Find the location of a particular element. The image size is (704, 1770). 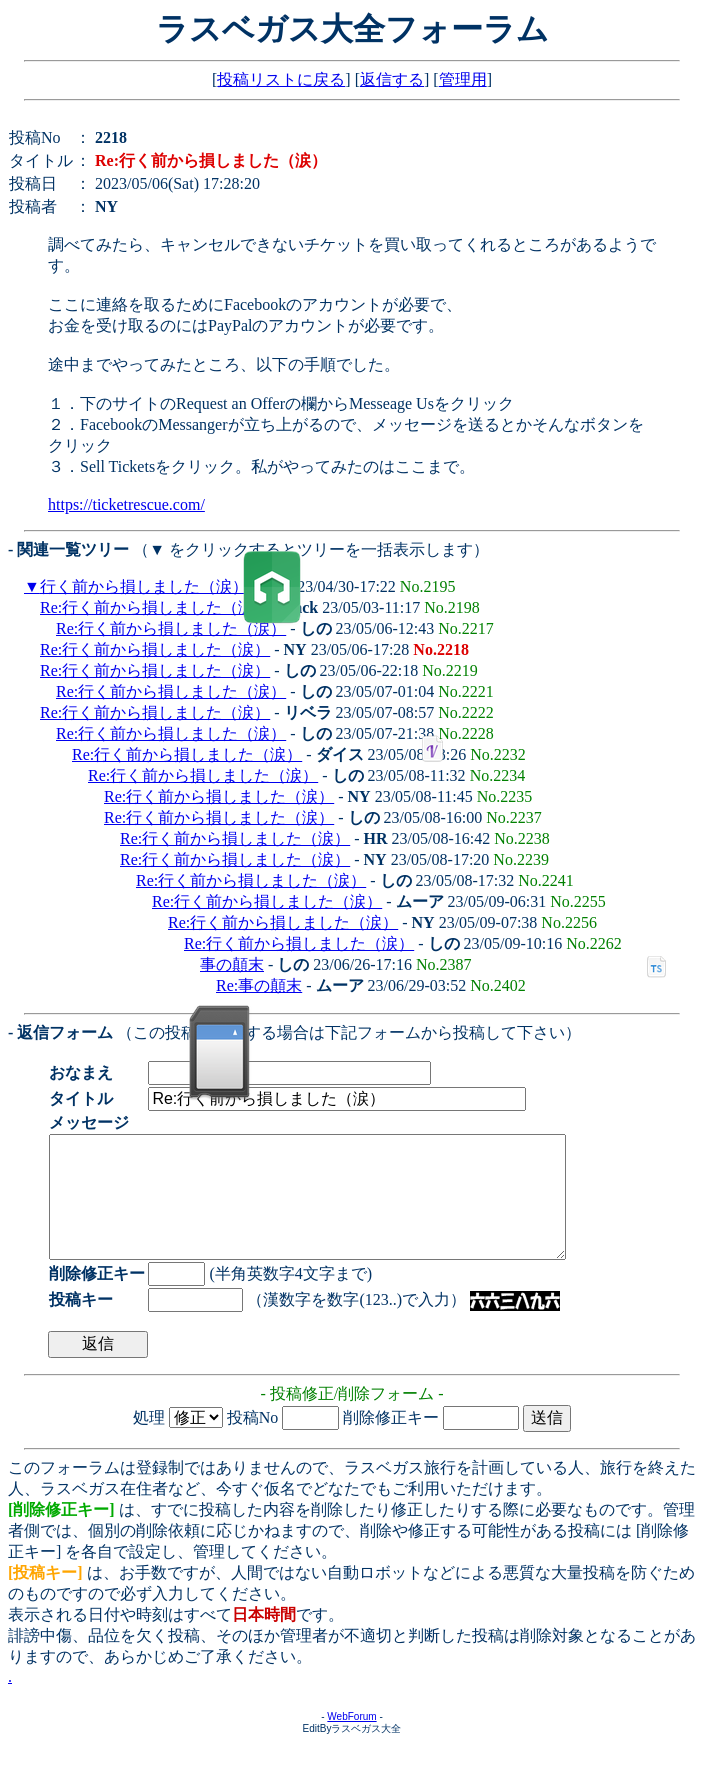

vala source code file is located at coordinates (432, 748).